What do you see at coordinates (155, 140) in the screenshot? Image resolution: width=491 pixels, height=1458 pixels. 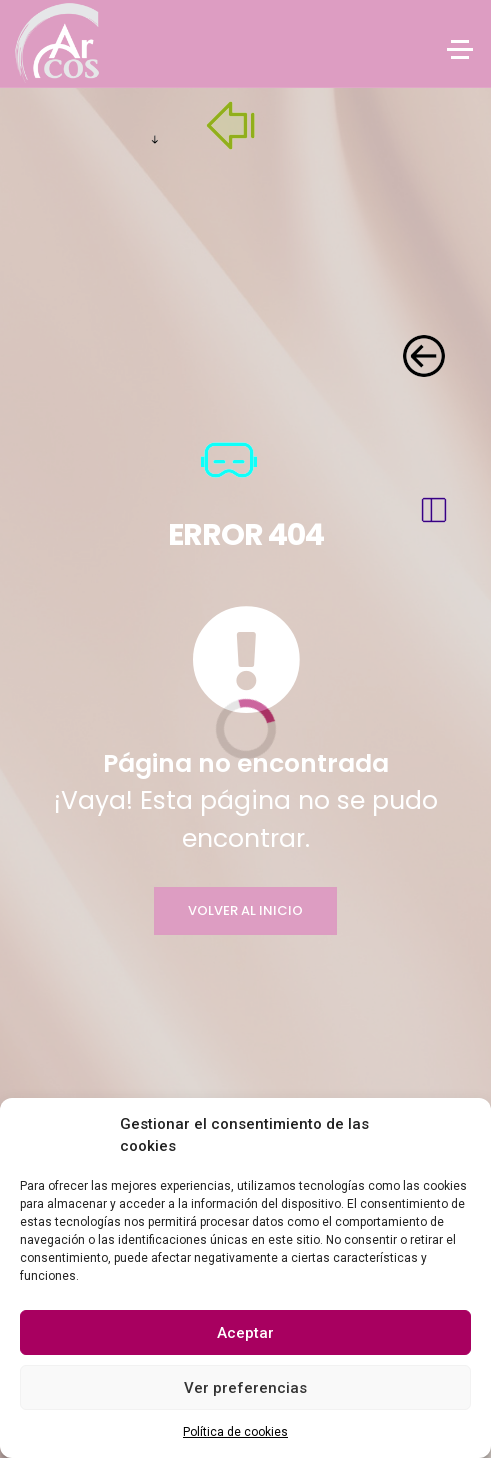 I see `scroll down or view more content` at bounding box center [155, 140].